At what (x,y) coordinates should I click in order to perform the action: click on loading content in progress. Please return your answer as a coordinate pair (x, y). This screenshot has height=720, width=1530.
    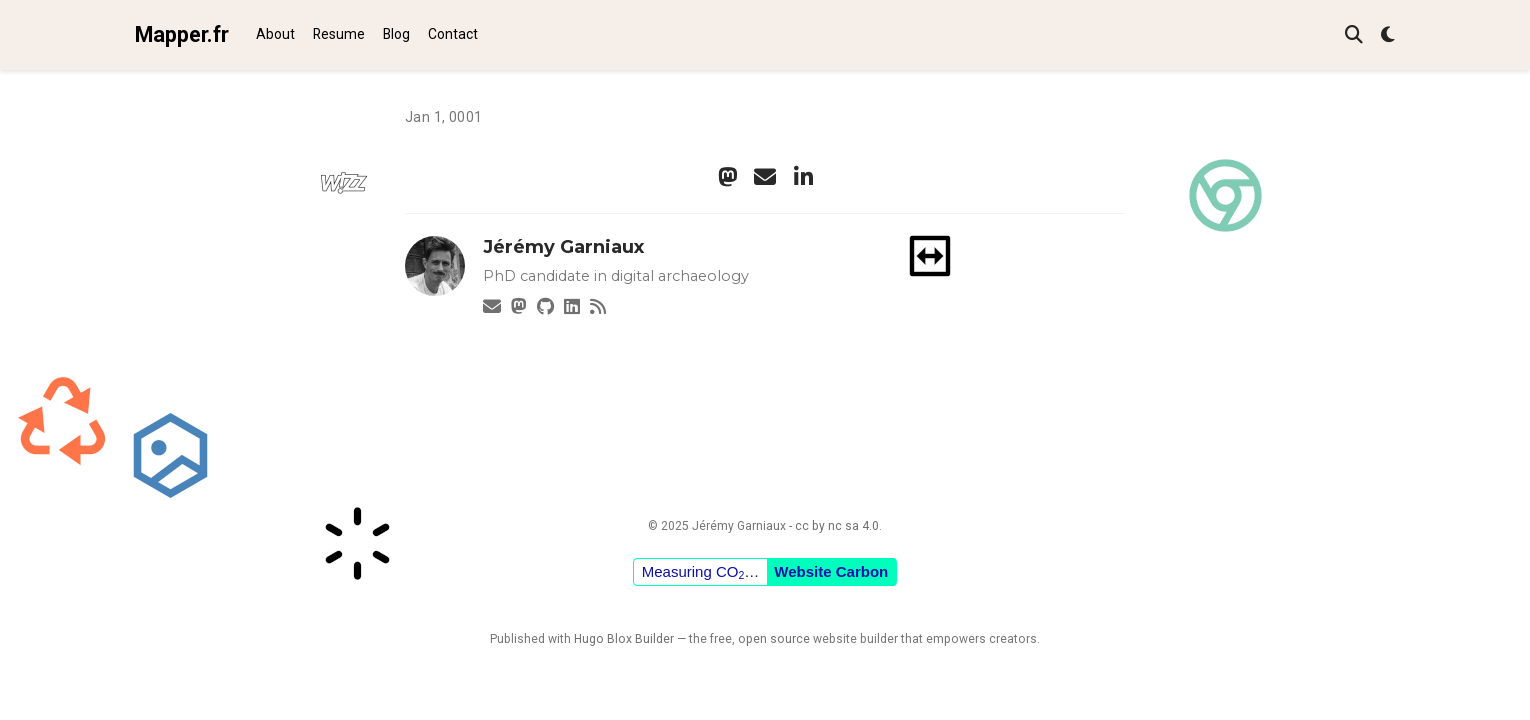
    Looking at the image, I should click on (357, 543).